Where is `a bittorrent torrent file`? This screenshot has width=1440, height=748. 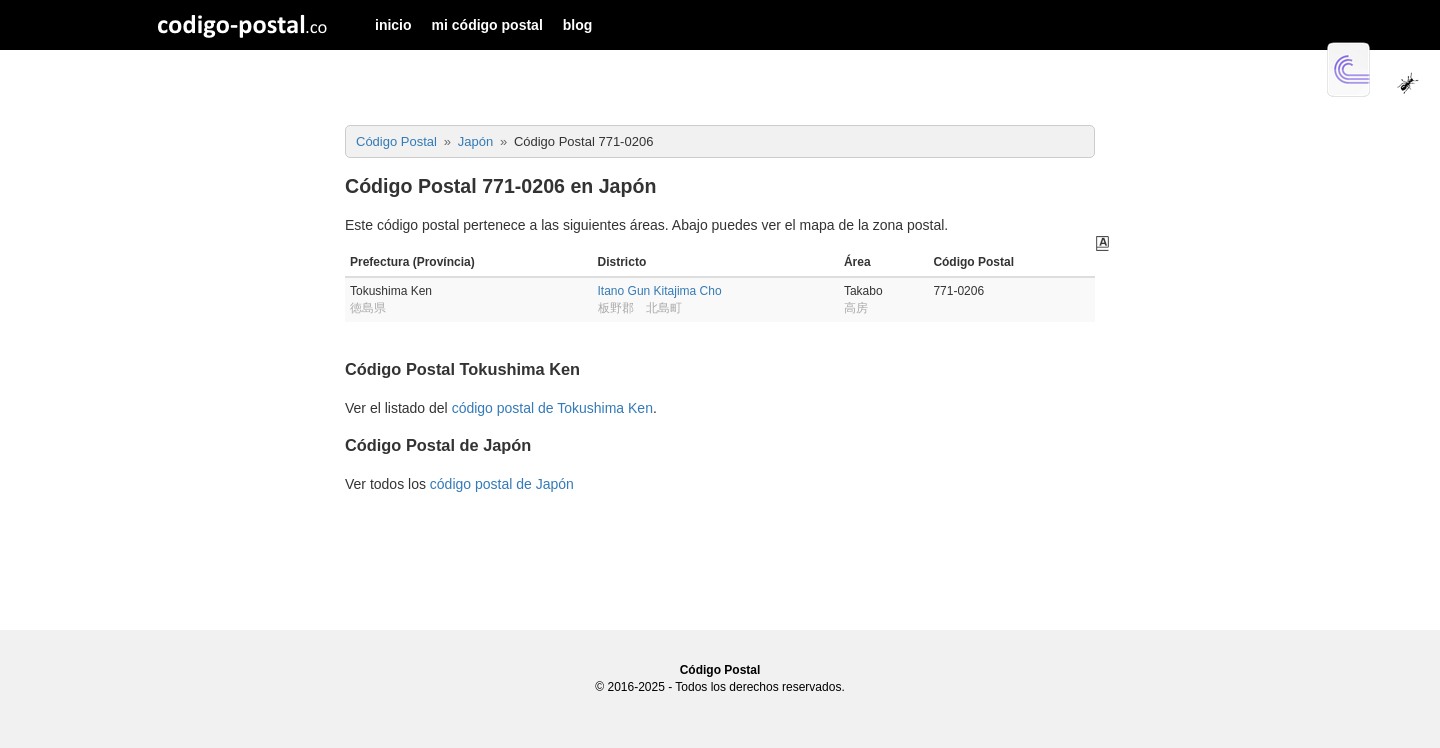
a bittorrent torrent file is located at coordinates (1348, 69).